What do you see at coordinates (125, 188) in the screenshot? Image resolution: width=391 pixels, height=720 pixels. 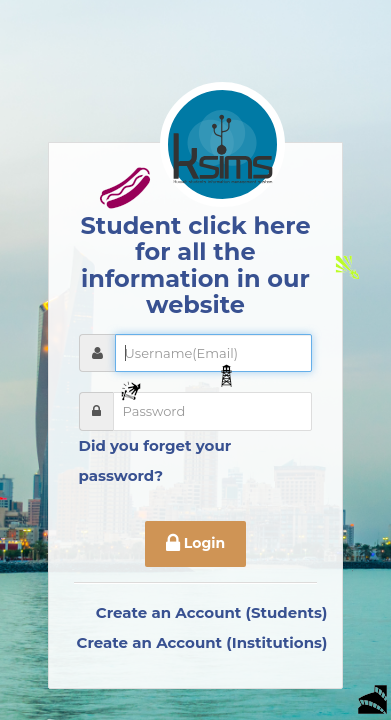 I see `browse food or restaurant options` at bounding box center [125, 188].